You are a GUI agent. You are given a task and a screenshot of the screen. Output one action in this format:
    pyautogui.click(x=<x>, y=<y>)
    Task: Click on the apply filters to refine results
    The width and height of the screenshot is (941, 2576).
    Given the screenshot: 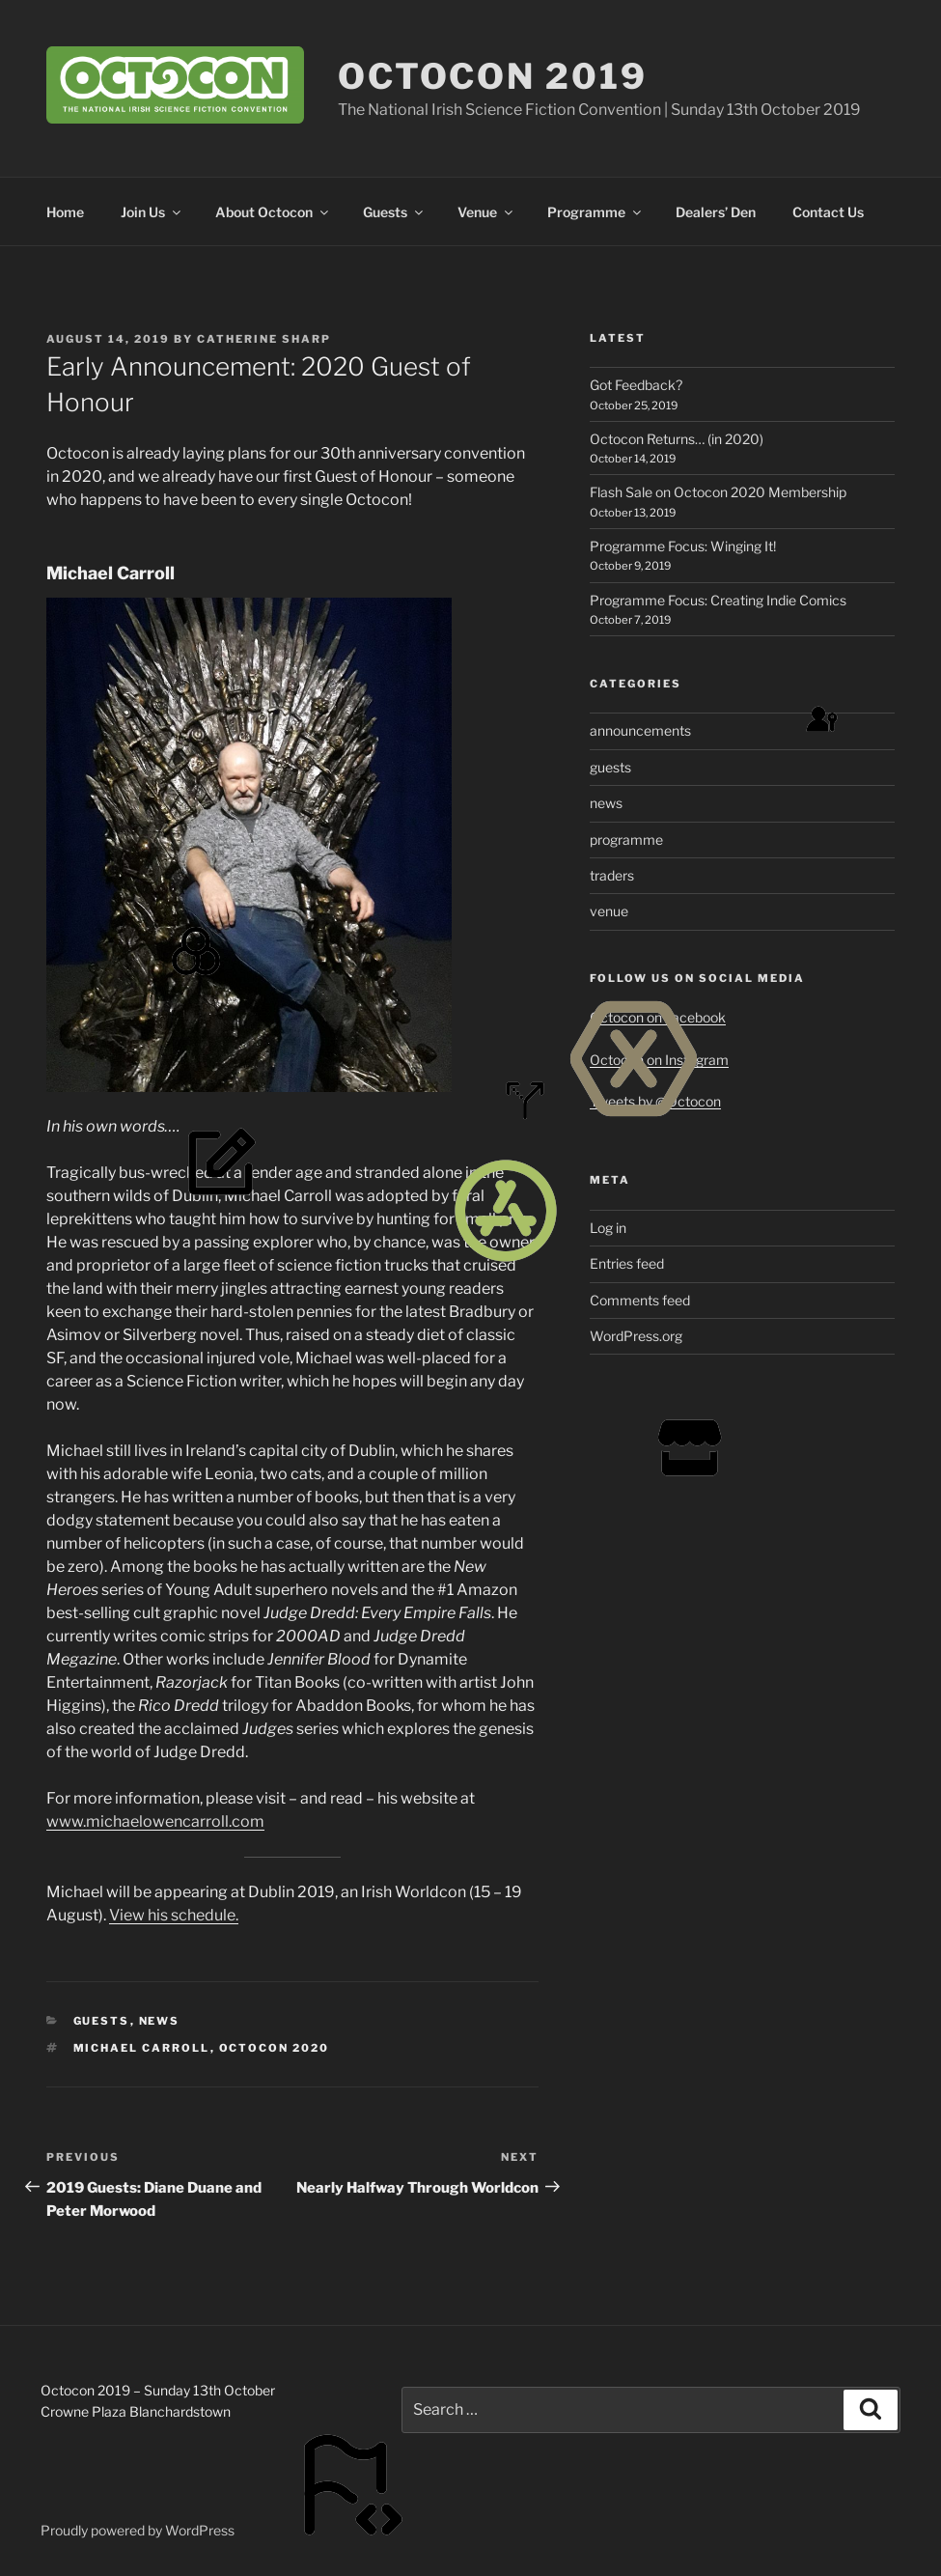 What is the action you would take?
    pyautogui.click(x=196, y=951)
    